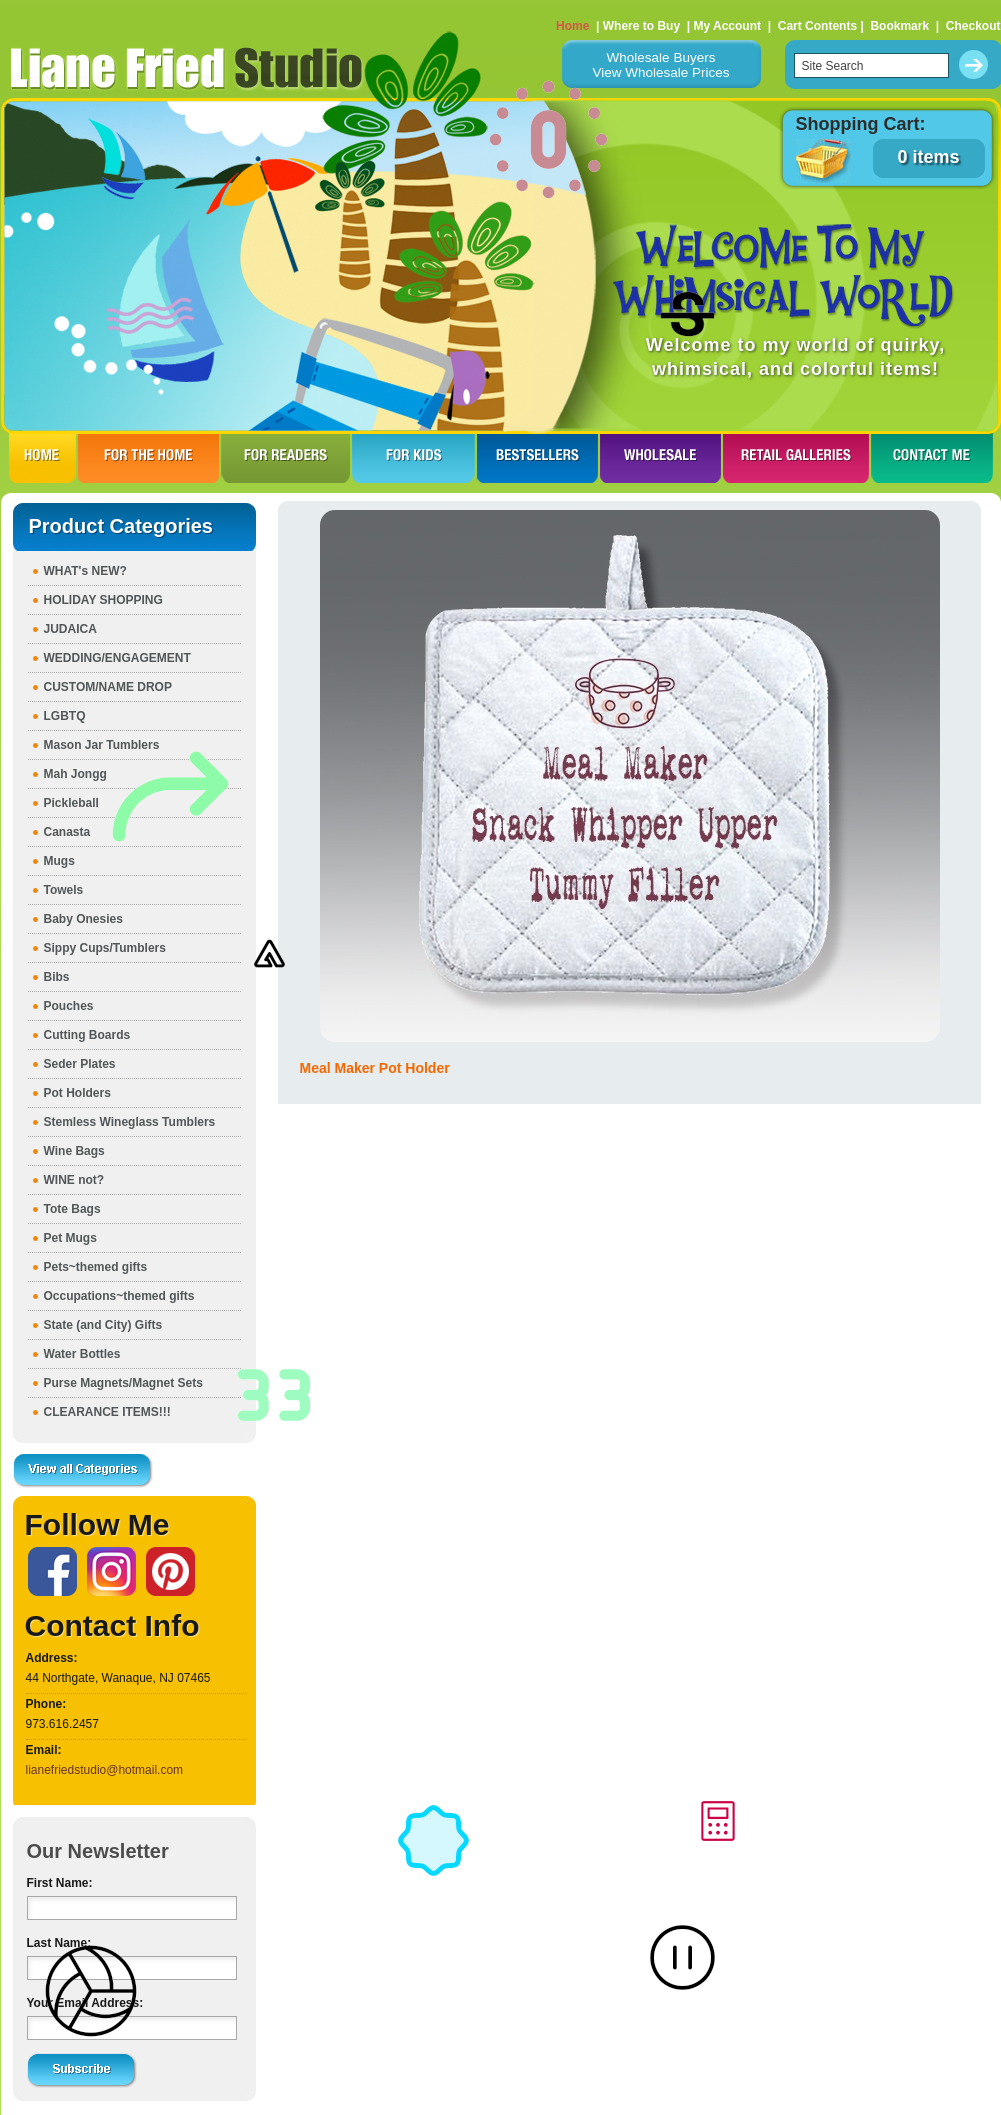 The image size is (1001, 2115). Describe the element at coordinates (682, 1957) in the screenshot. I see `pause media playback` at that location.